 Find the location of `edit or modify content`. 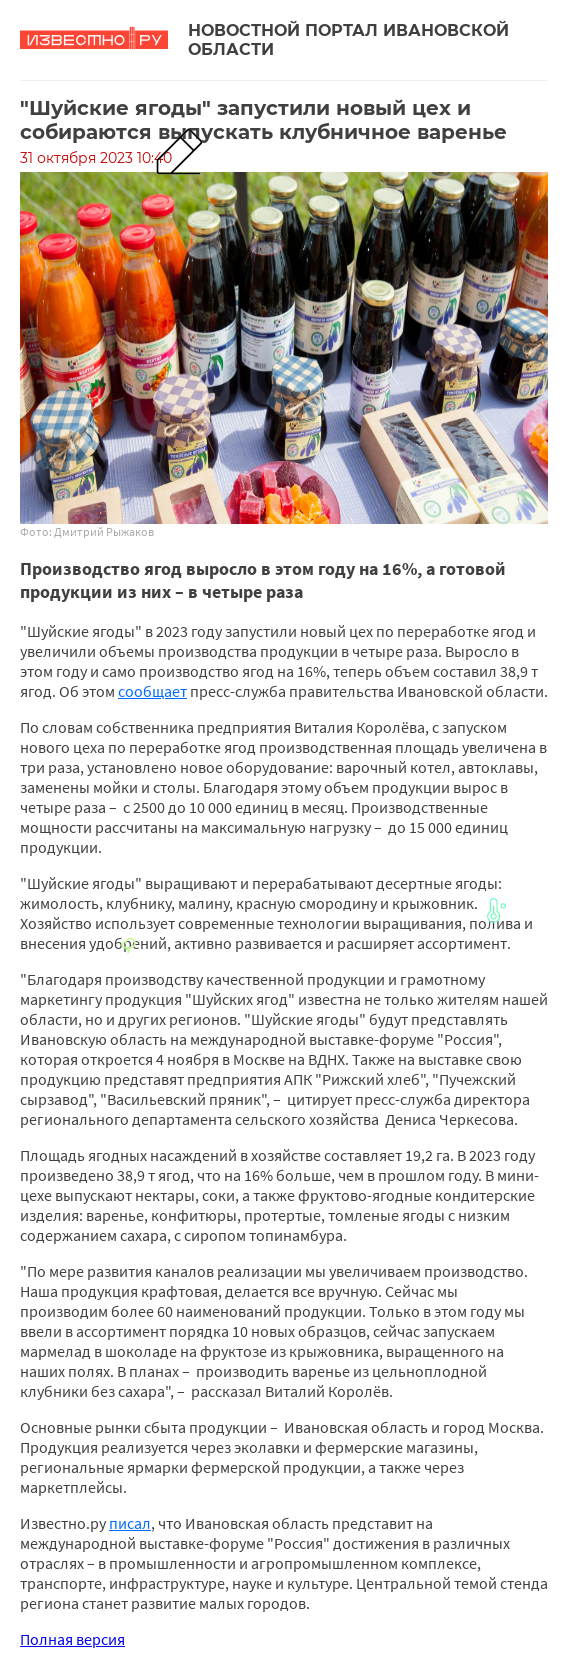

edit or modify content is located at coordinates (178, 152).